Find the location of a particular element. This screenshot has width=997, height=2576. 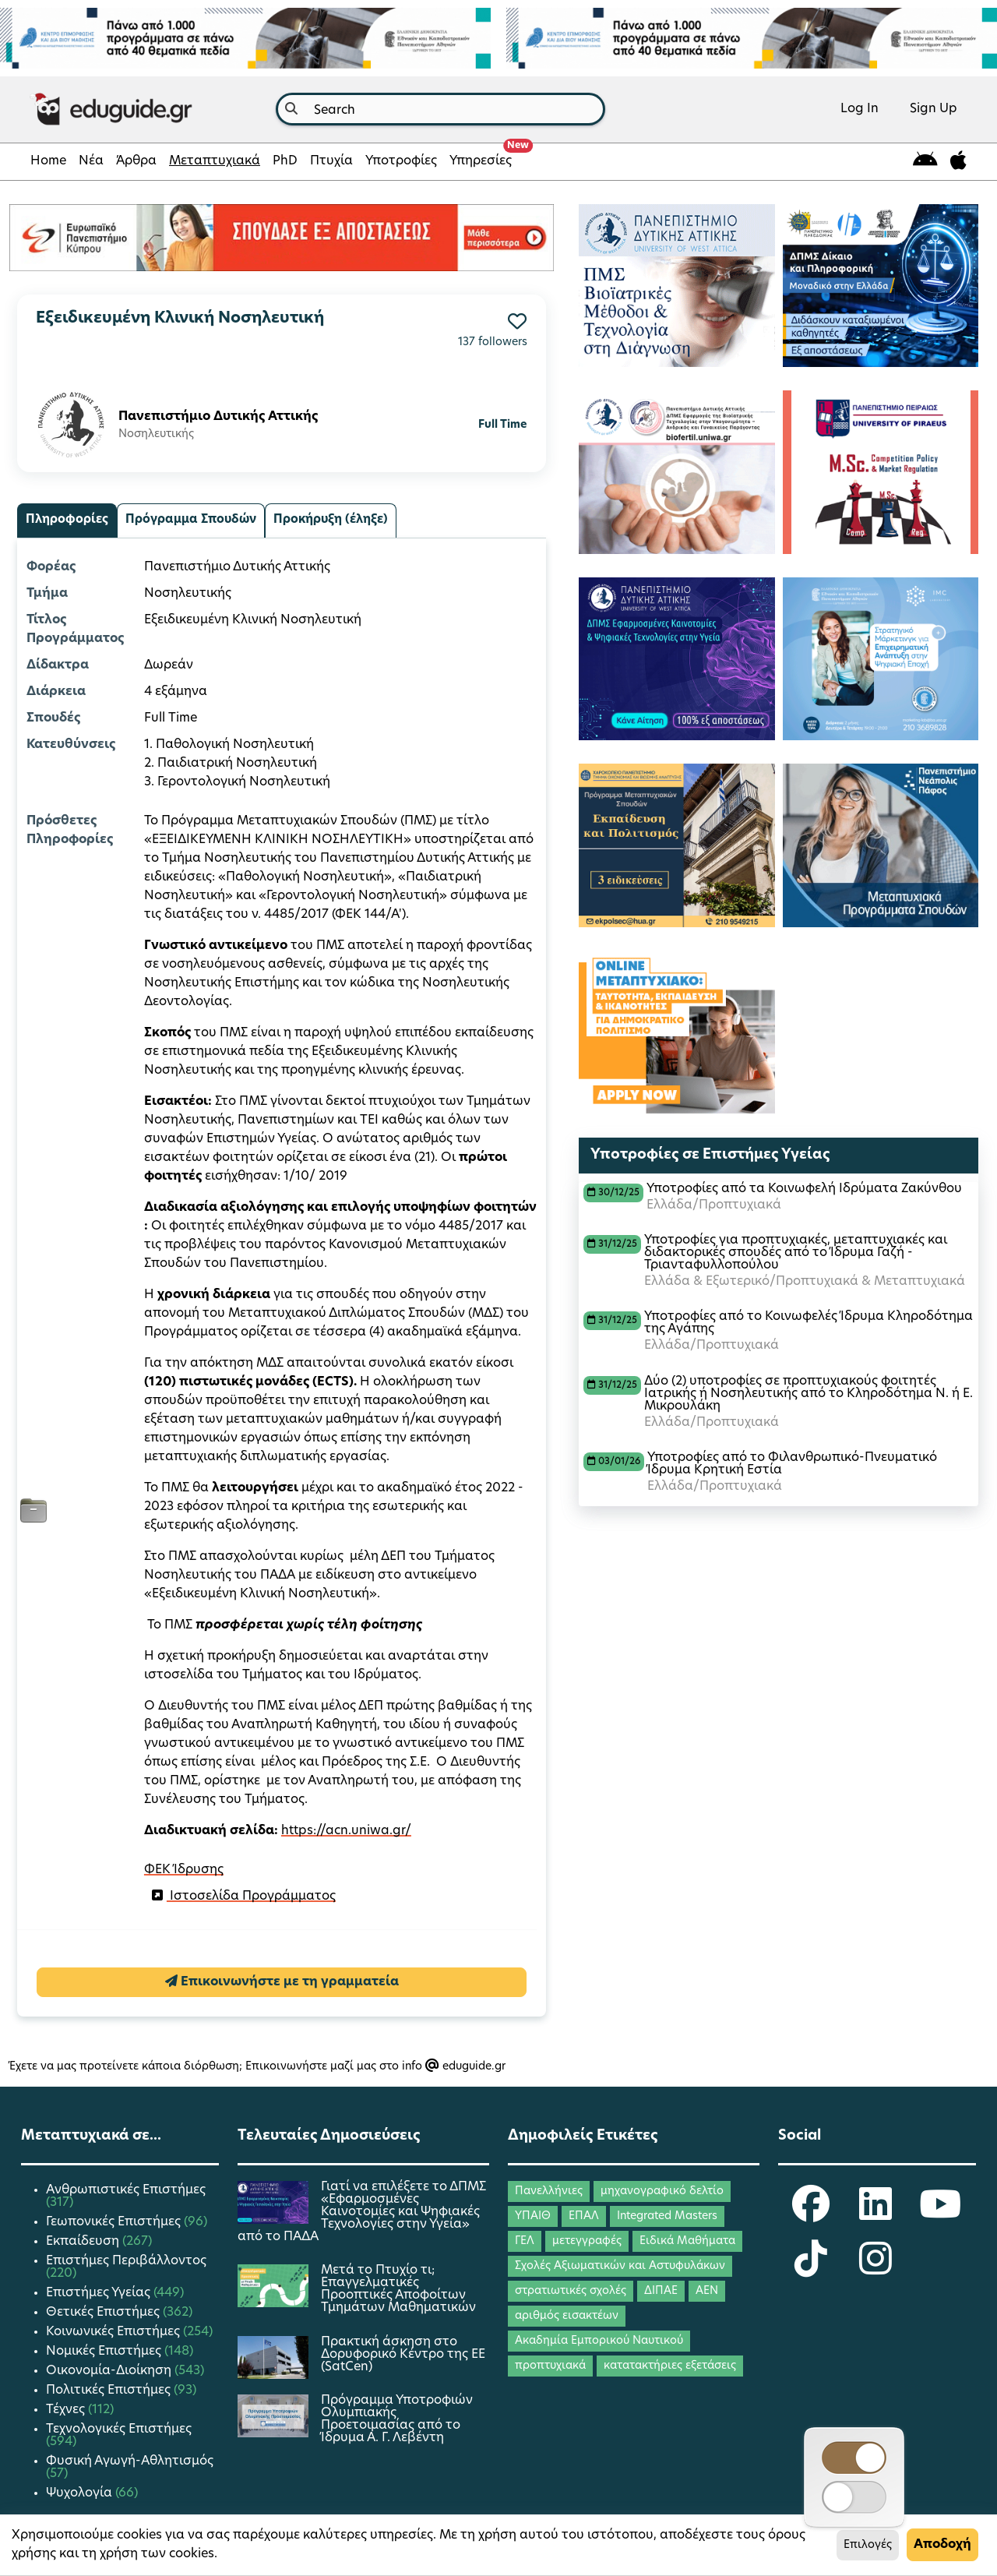

open unity tweak tool settings is located at coordinates (854, 2477).